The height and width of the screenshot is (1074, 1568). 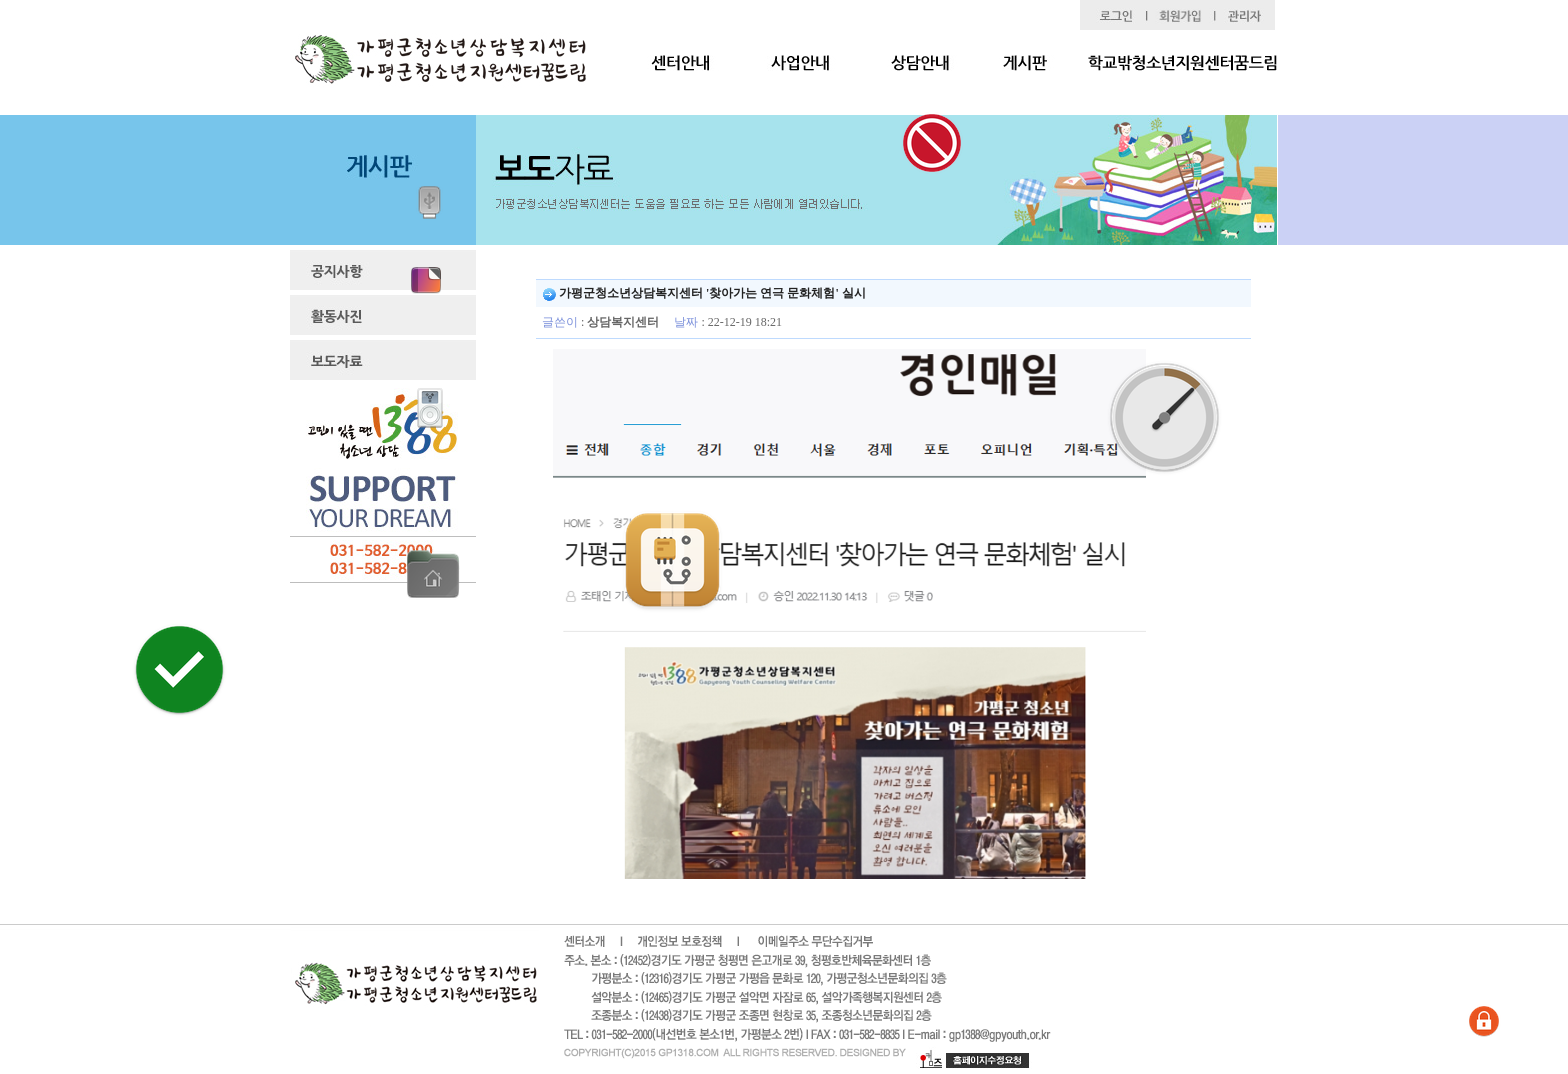 I want to click on access connected USB storage device, so click(x=429, y=202).